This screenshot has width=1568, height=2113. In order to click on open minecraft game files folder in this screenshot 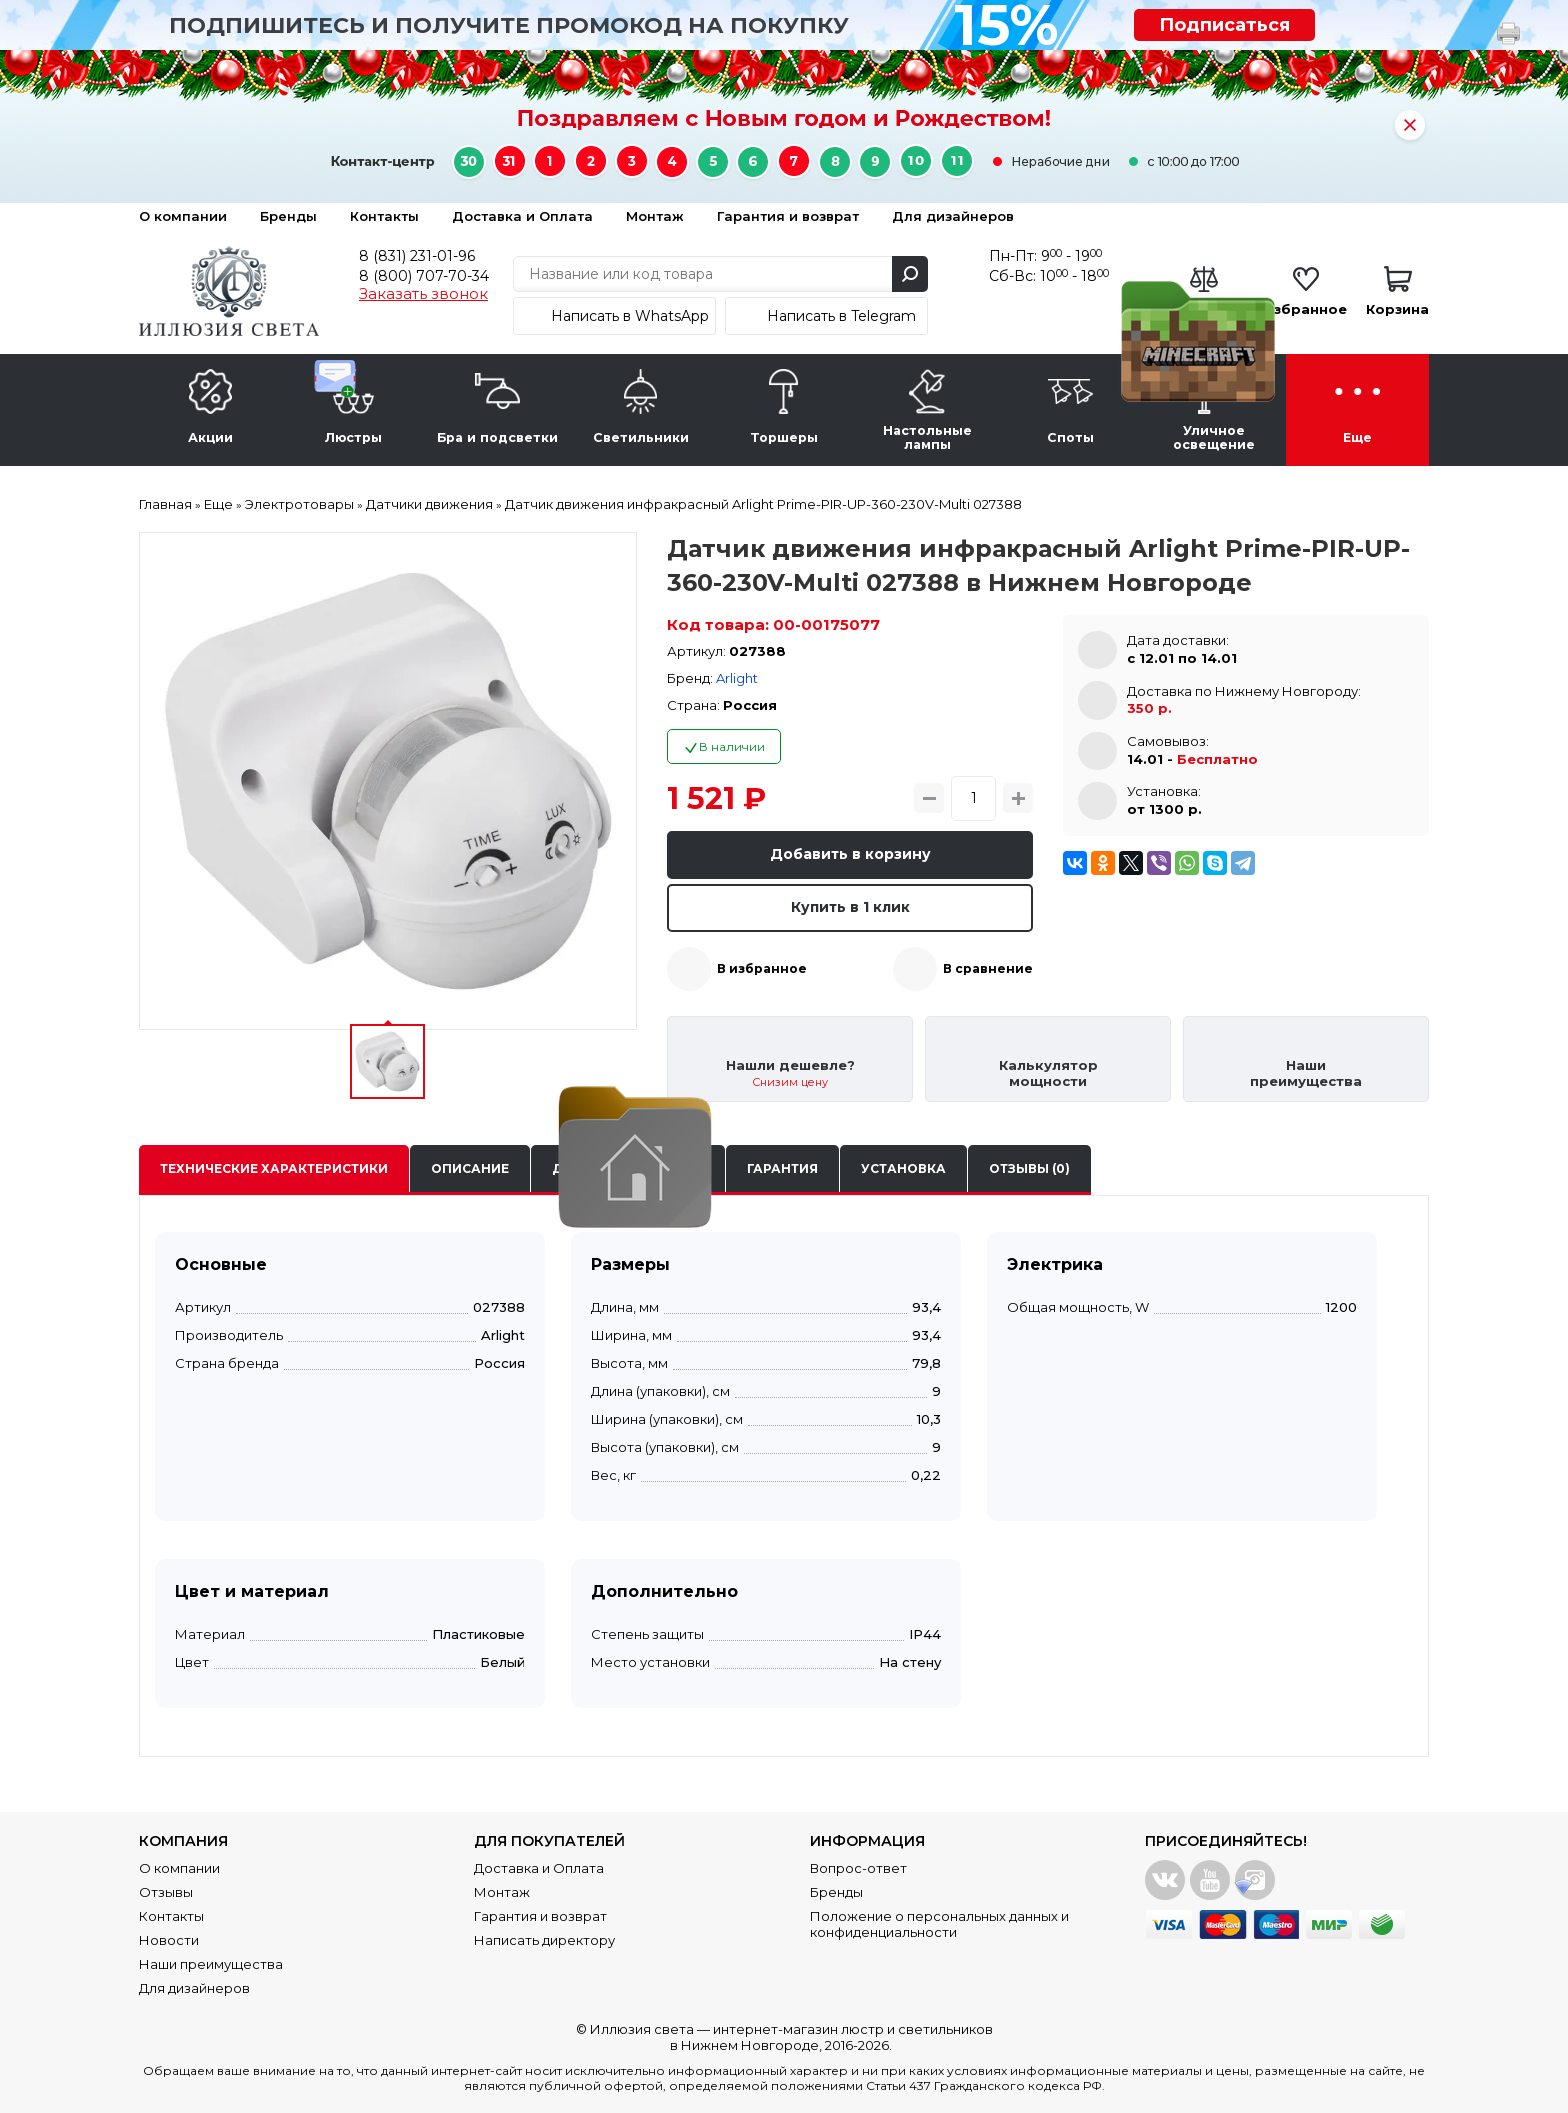, I will do `click(1197, 345)`.